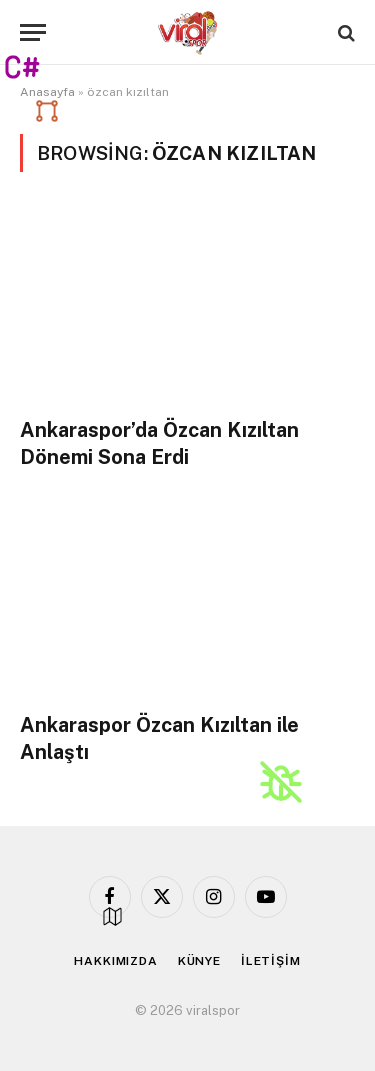 Image resolution: width=375 pixels, height=1071 pixels. I want to click on indicates c# programming language, so click(22, 67).